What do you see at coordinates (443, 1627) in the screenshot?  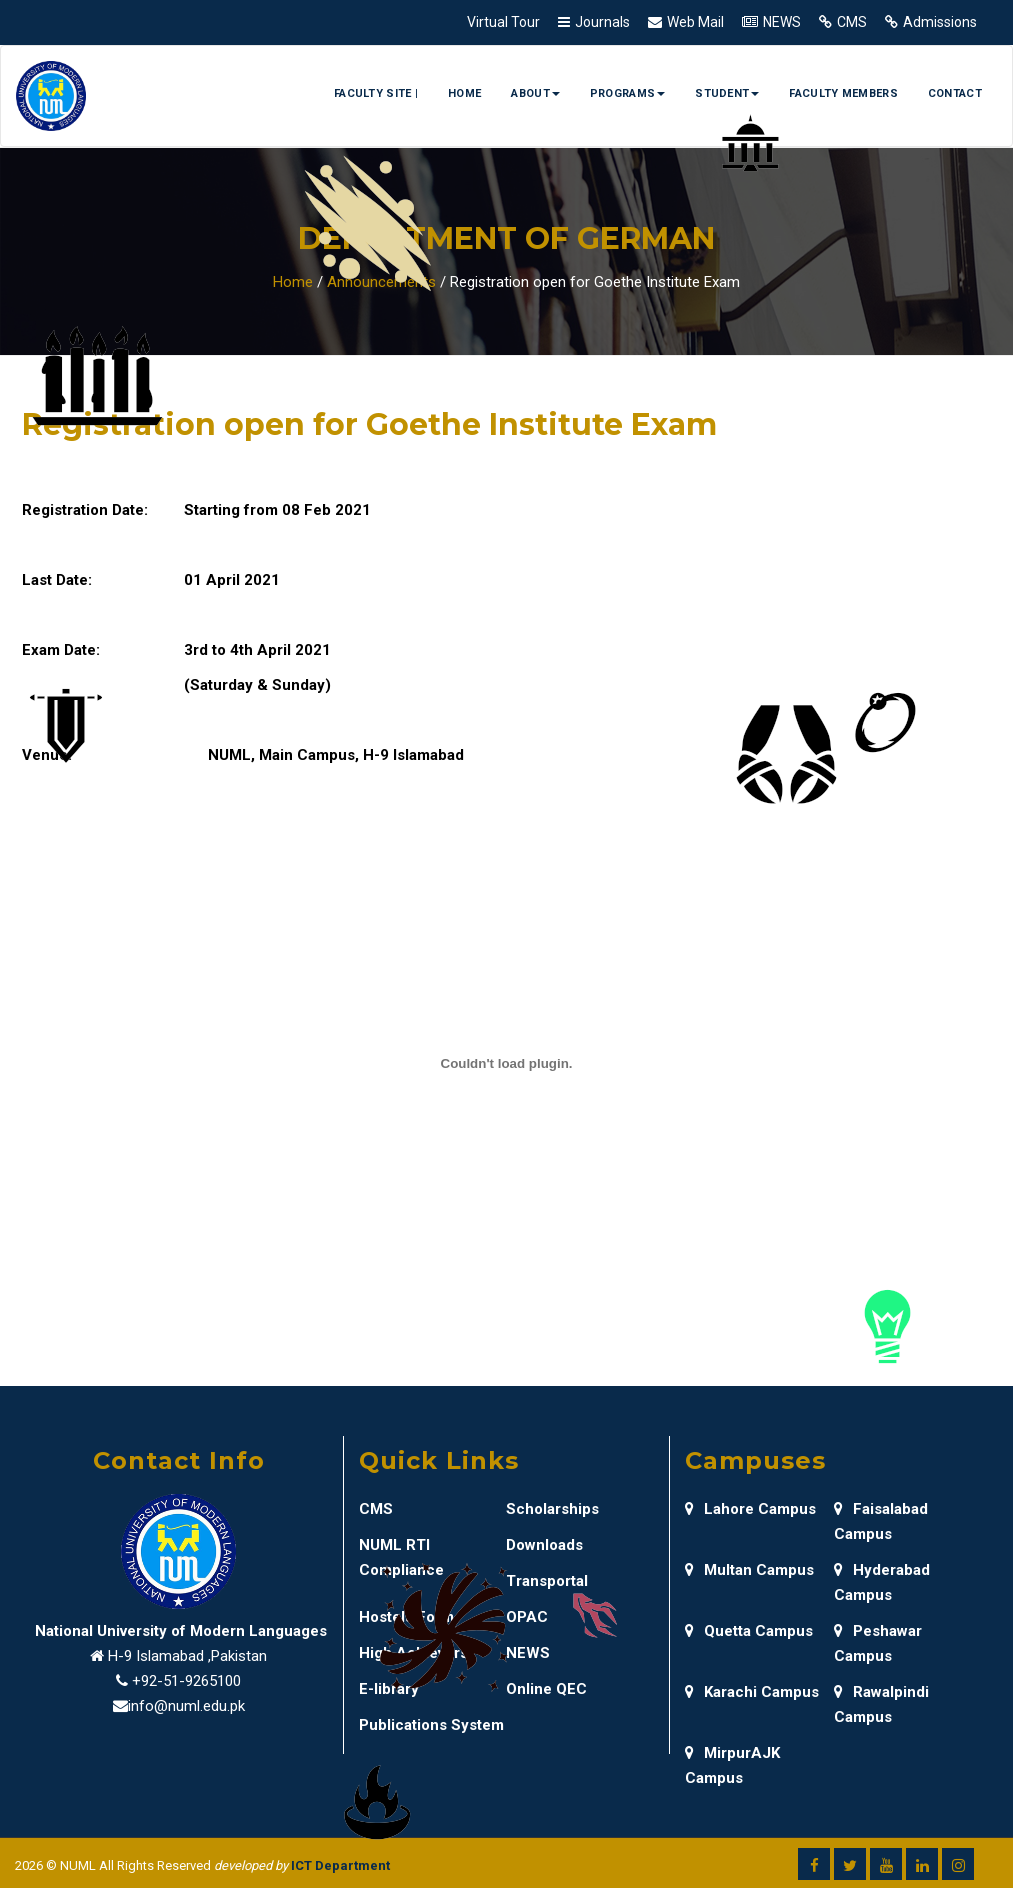 I see `access space or astronomy-themed content` at bounding box center [443, 1627].